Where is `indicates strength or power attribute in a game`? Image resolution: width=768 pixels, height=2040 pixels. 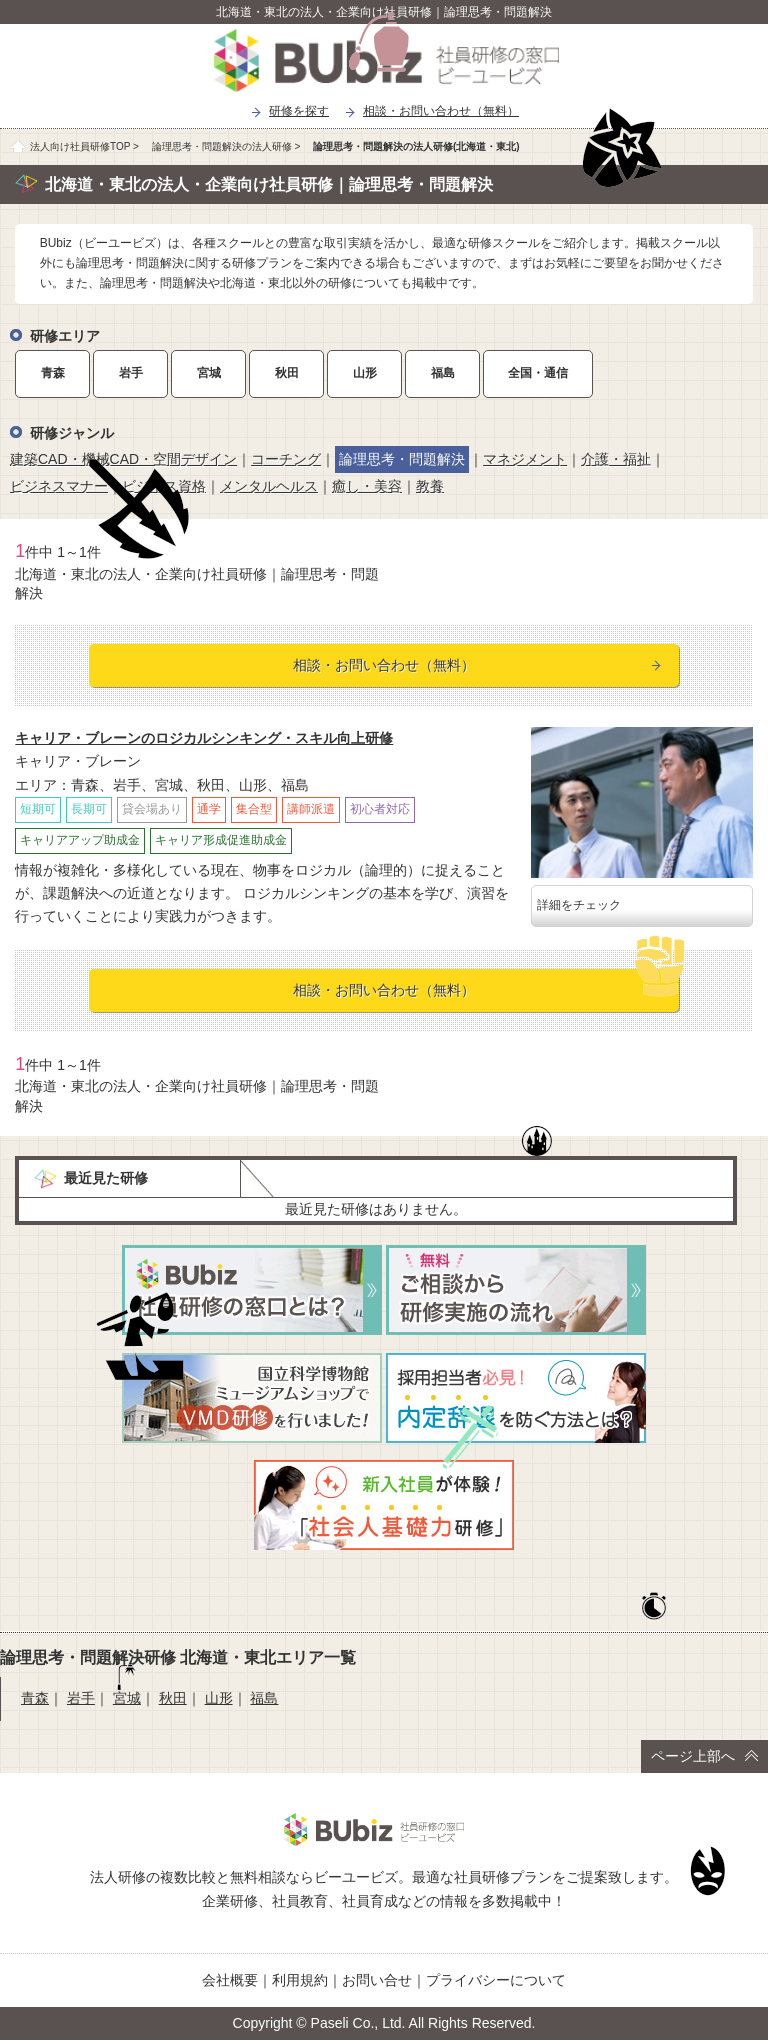 indicates strength or power attribute in a game is located at coordinates (659, 966).